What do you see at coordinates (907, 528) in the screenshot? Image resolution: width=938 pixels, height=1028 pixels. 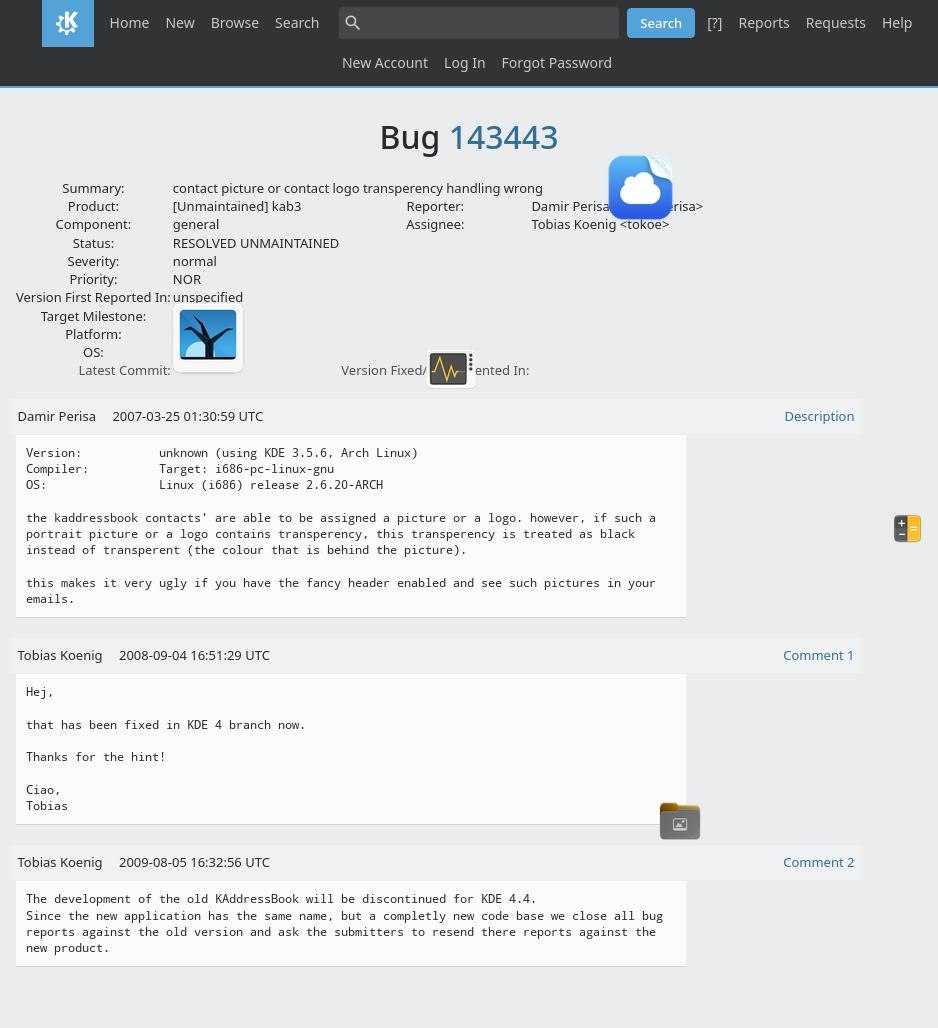 I see `open the calculator app` at bounding box center [907, 528].